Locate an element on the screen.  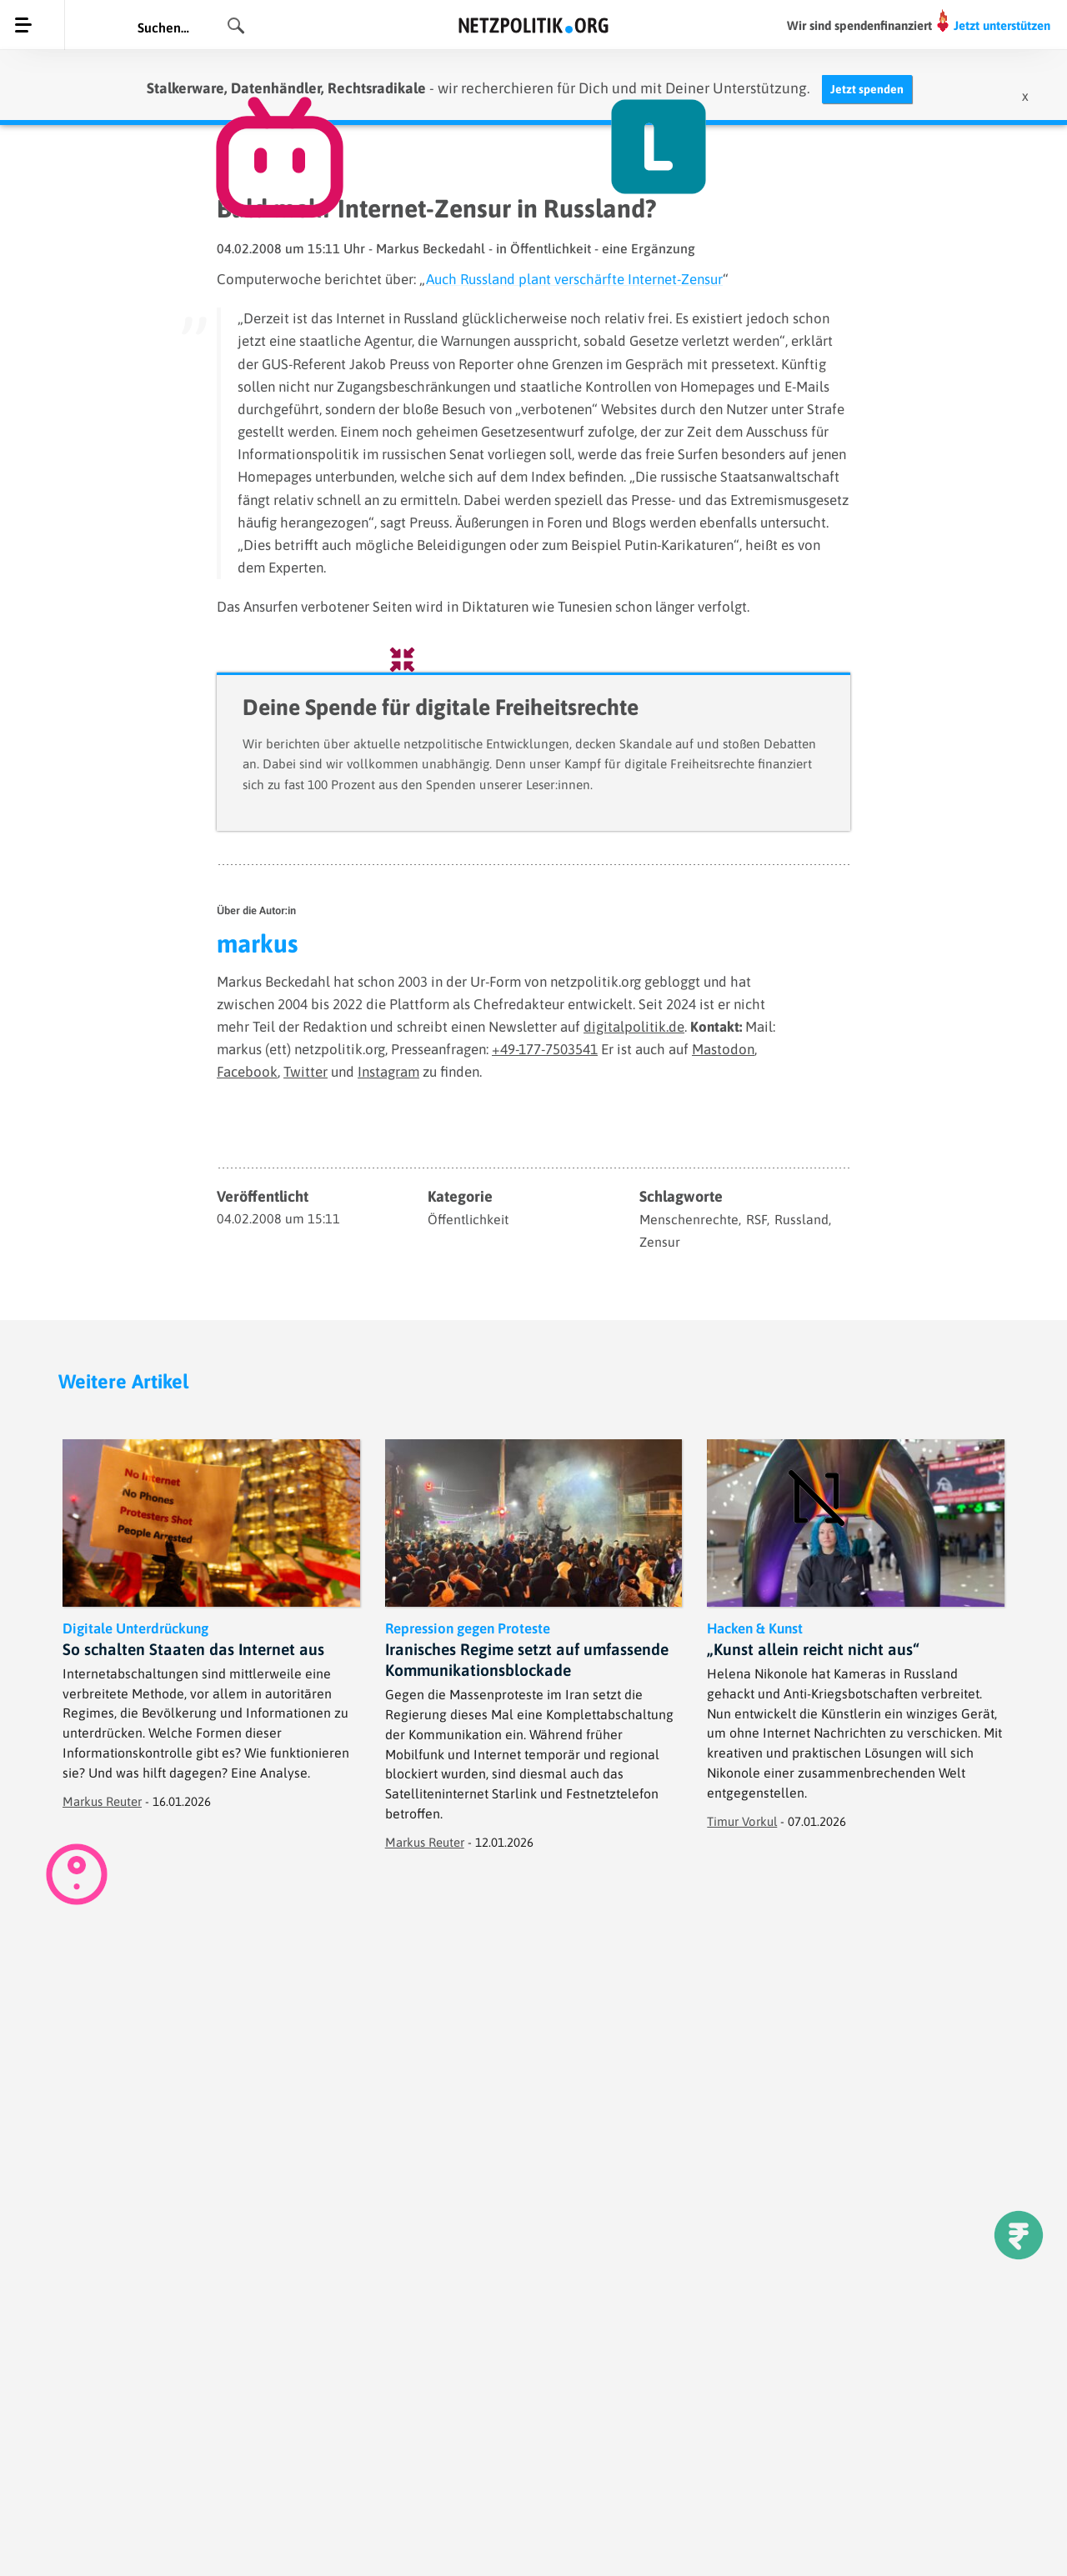
indicates an item or category labeled "L" is located at coordinates (659, 147).